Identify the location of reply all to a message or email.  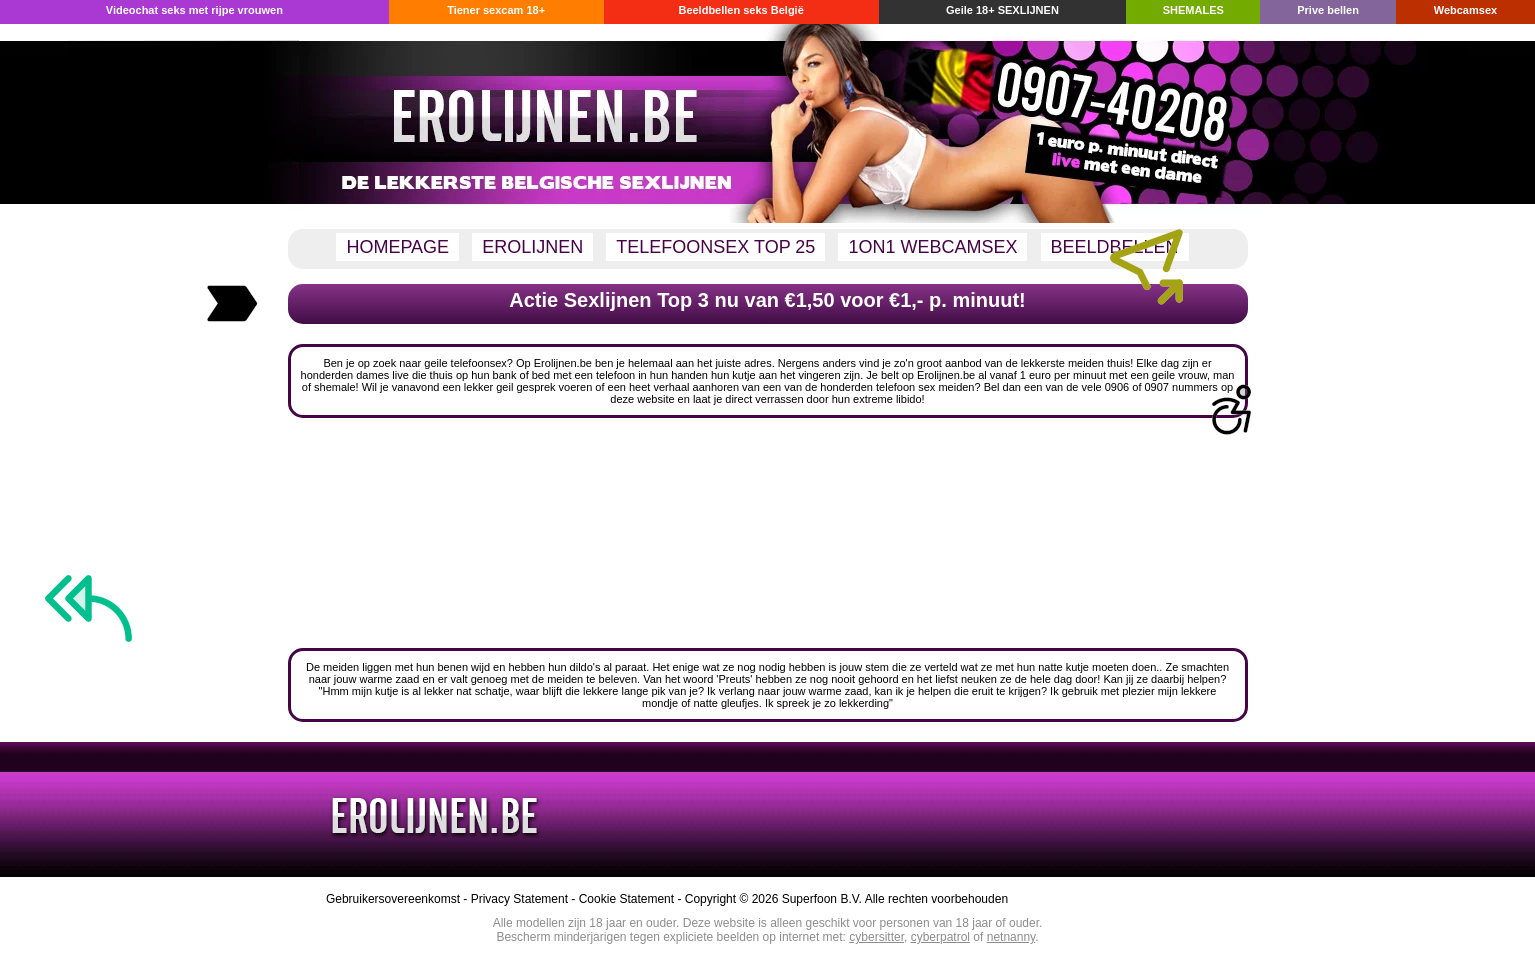
(88, 608).